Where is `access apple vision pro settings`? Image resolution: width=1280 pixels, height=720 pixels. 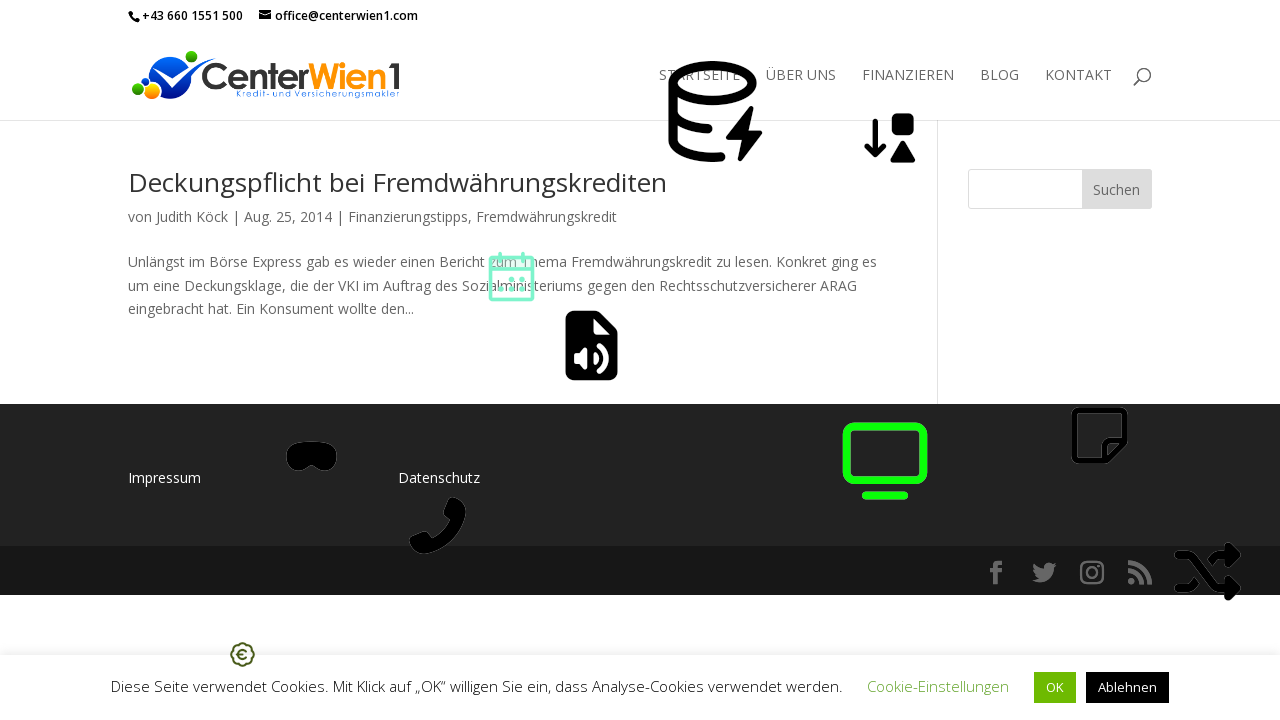 access apple vision pro settings is located at coordinates (311, 455).